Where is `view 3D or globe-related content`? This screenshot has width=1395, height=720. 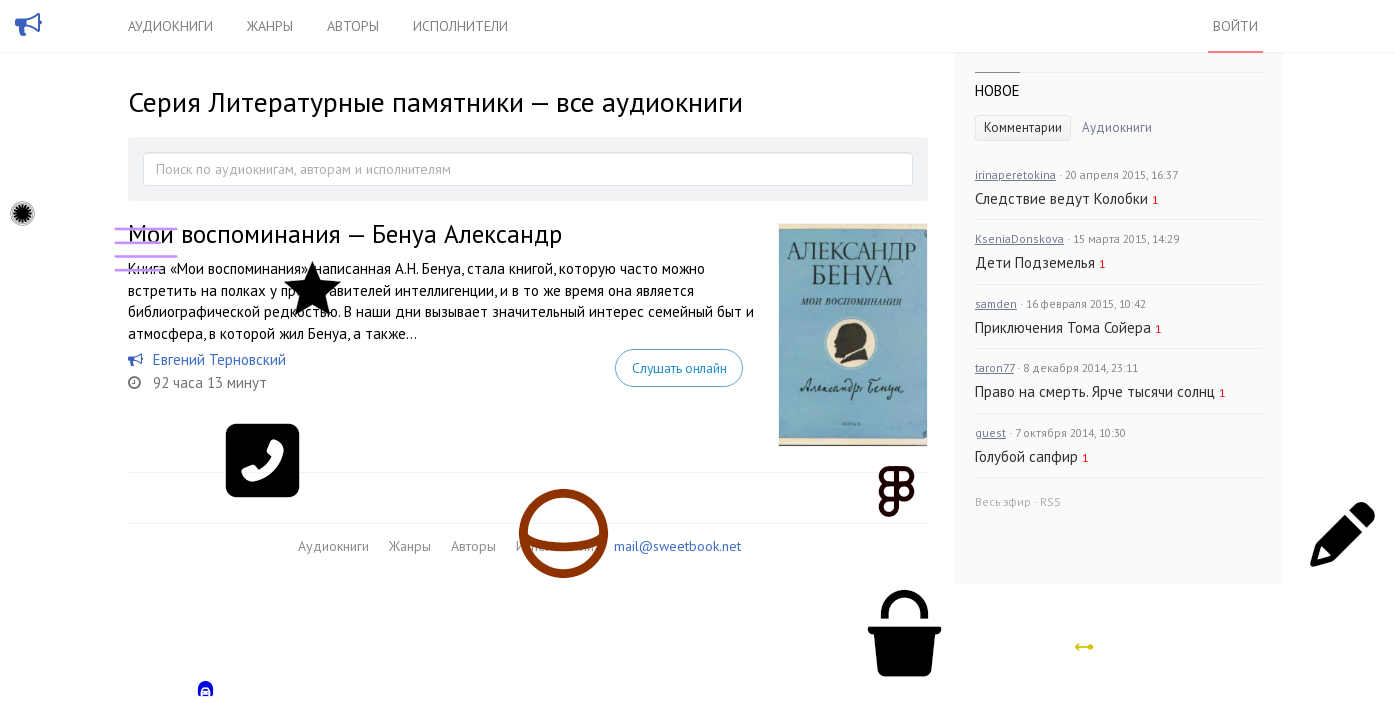 view 3D or globe-related content is located at coordinates (563, 533).